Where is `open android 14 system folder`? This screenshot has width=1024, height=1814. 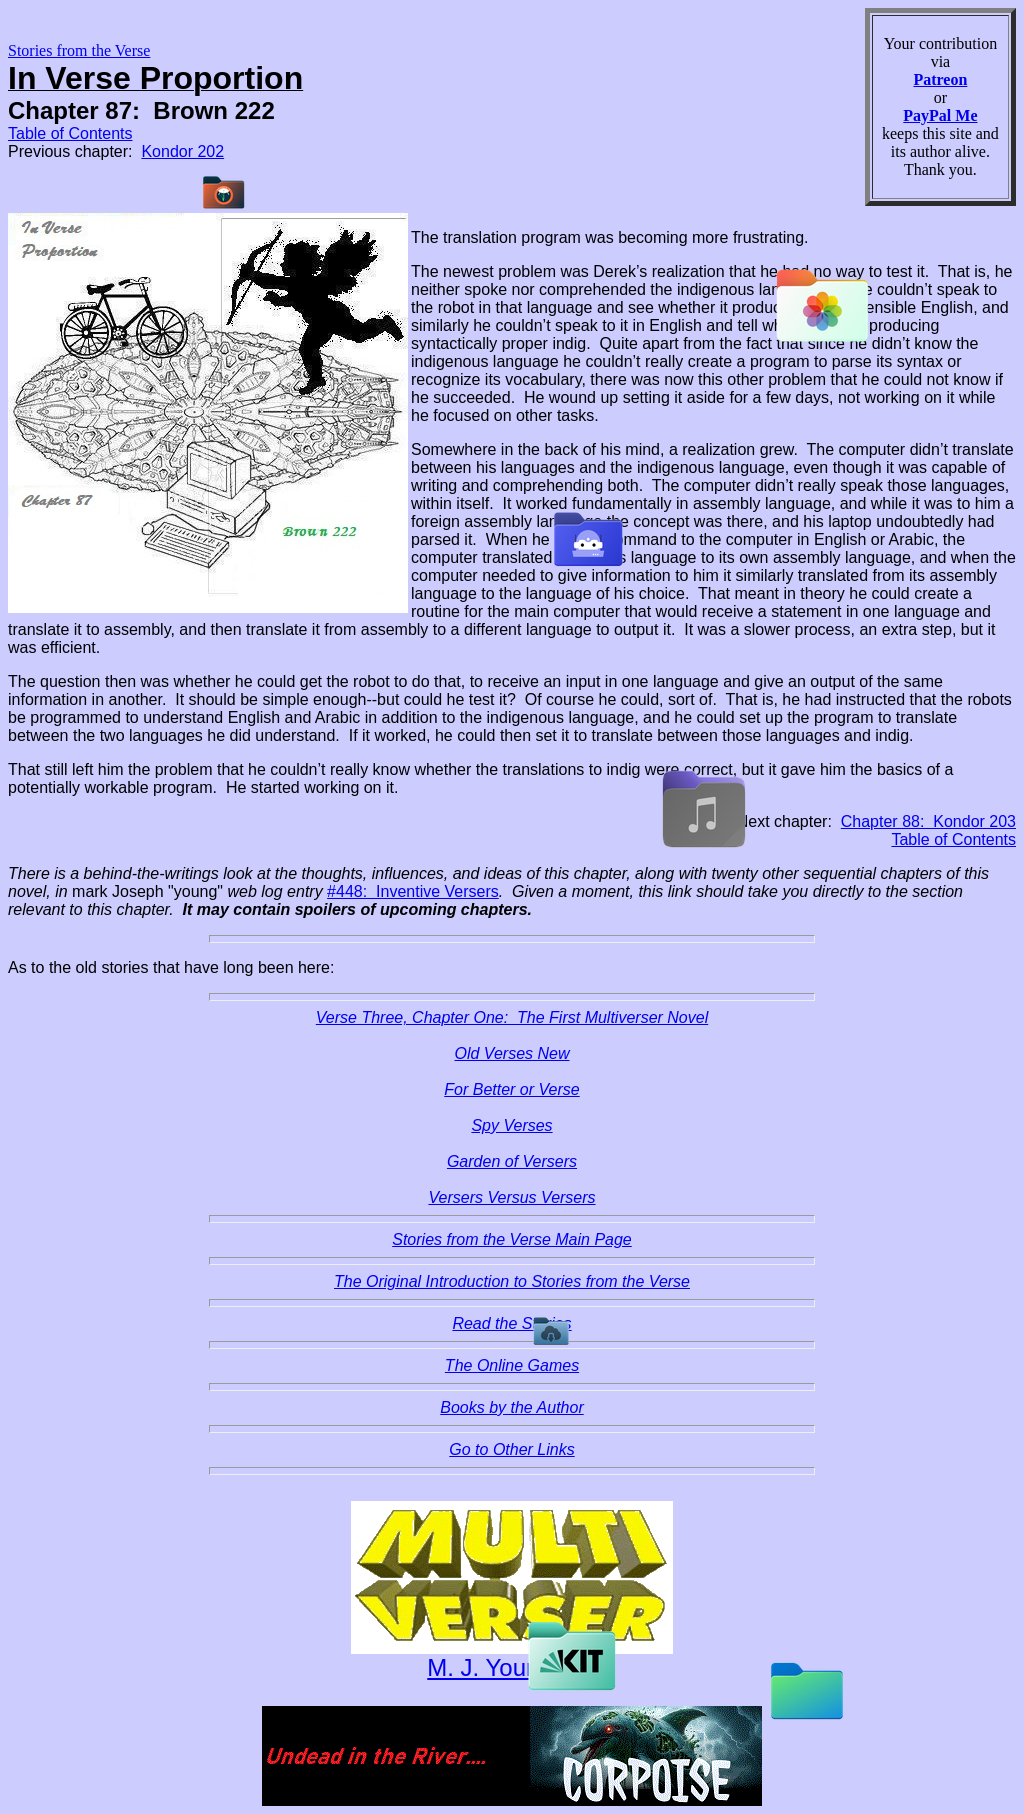 open android 14 system folder is located at coordinates (223, 193).